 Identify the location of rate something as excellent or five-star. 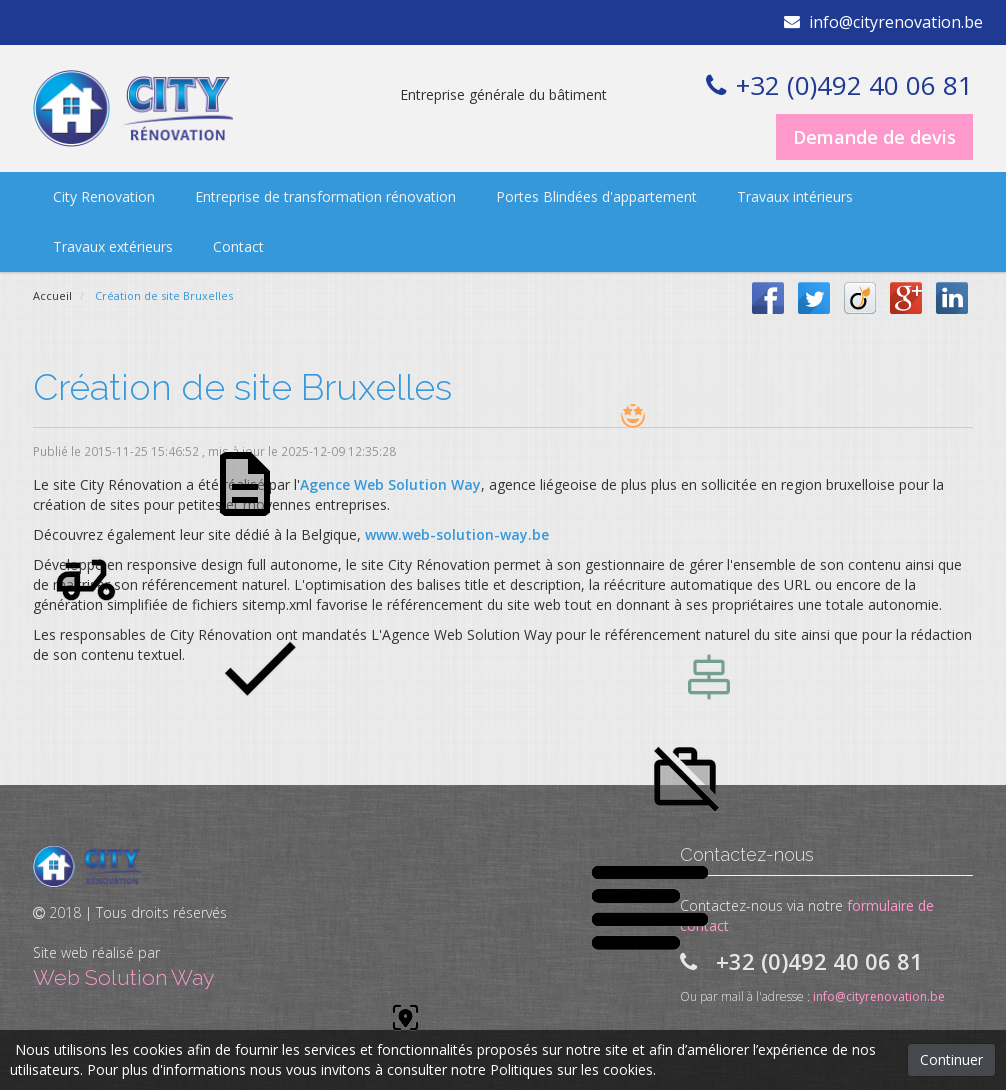
(633, 416).